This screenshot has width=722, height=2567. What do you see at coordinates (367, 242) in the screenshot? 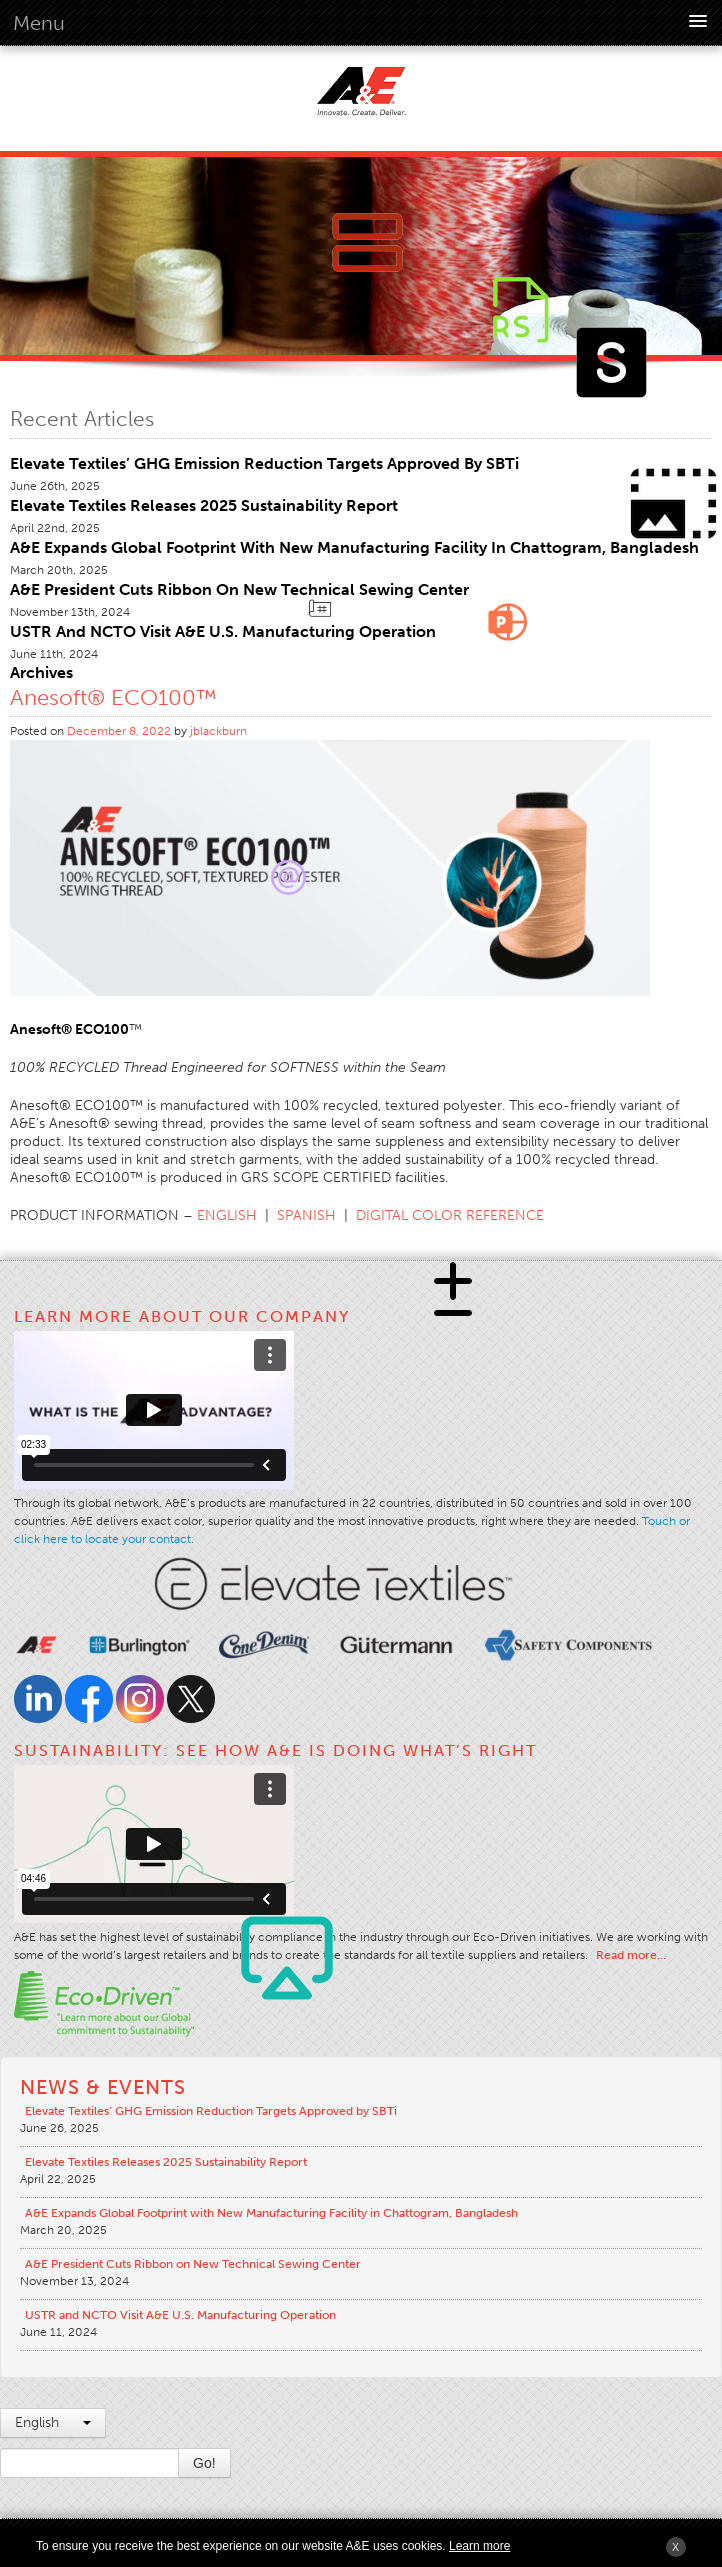
I see `switch to row view layout` at bounding box center [367, 242].